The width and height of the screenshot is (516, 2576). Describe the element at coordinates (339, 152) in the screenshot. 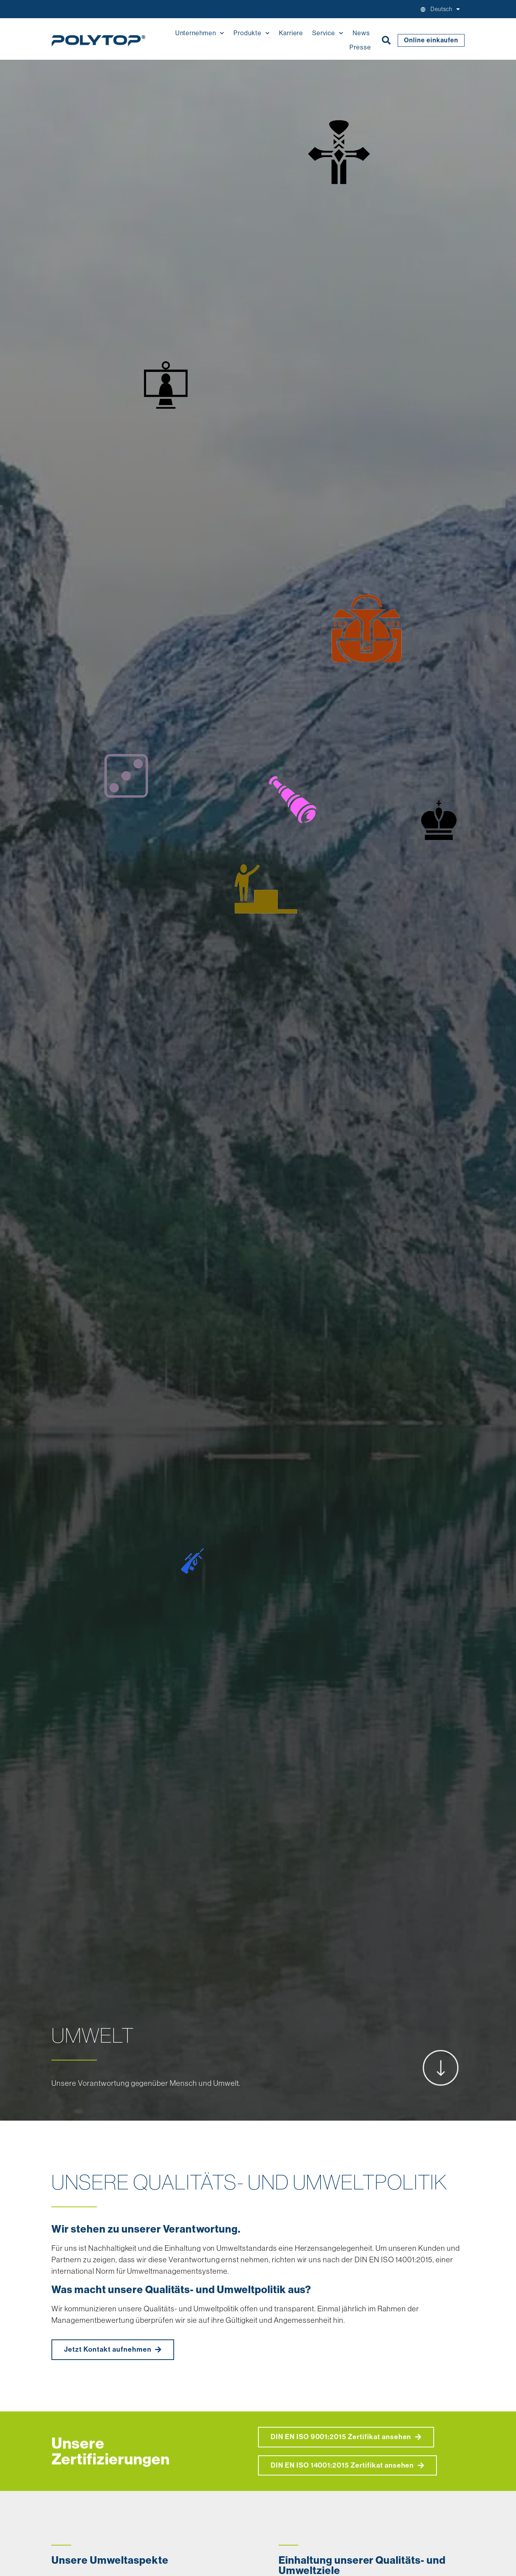

I see `select a sword or melee weapon in a game inventory` at that location.